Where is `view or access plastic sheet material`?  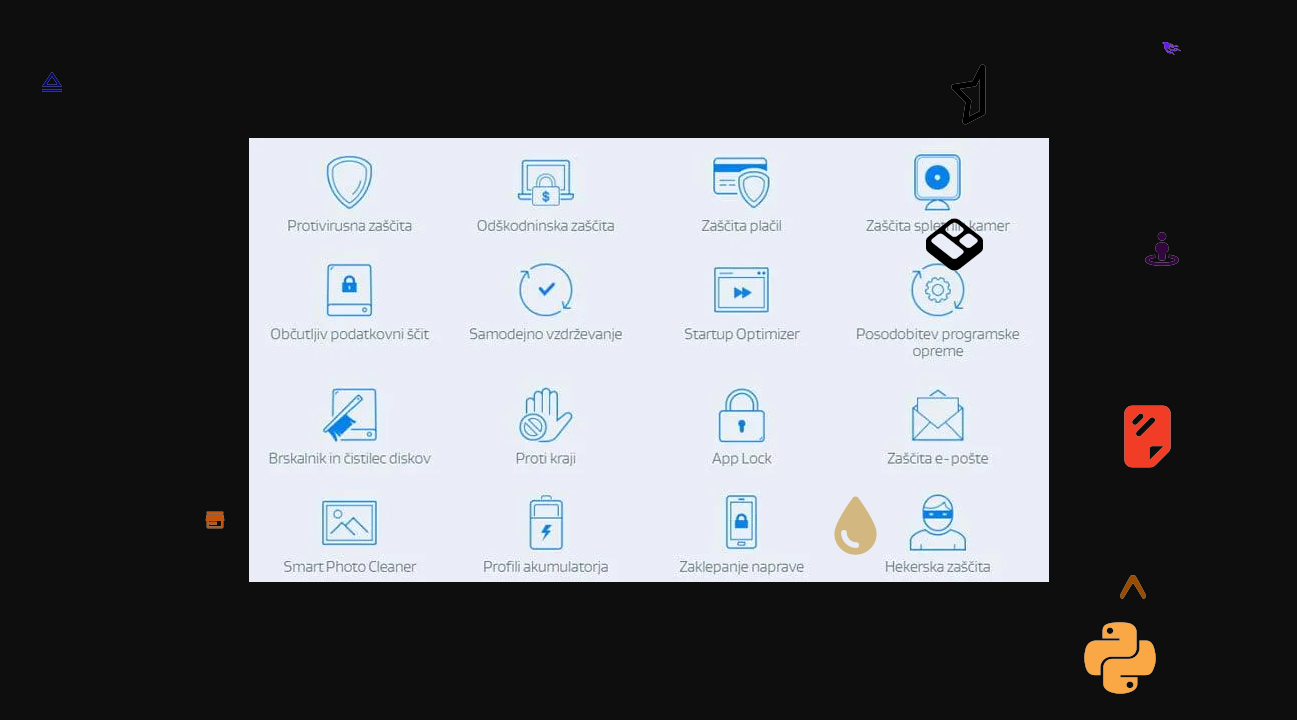
view or access plastic sheet material is located at coordinates (1147, 436).